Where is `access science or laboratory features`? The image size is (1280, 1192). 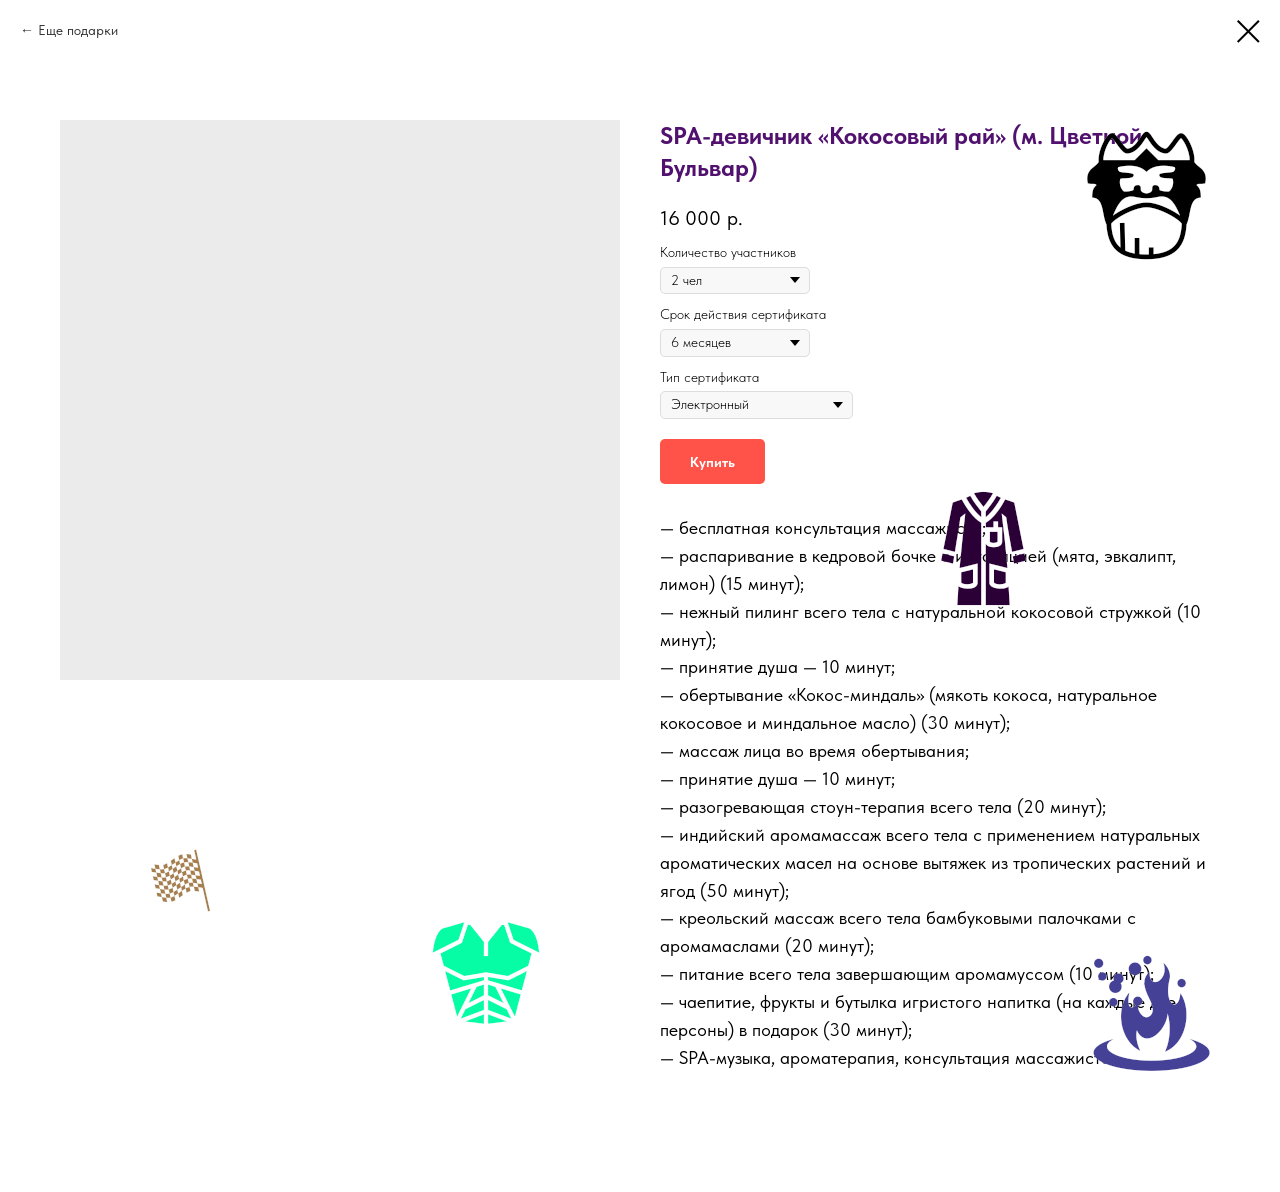
access science or laboratory features is located at coordinates (983, 548).